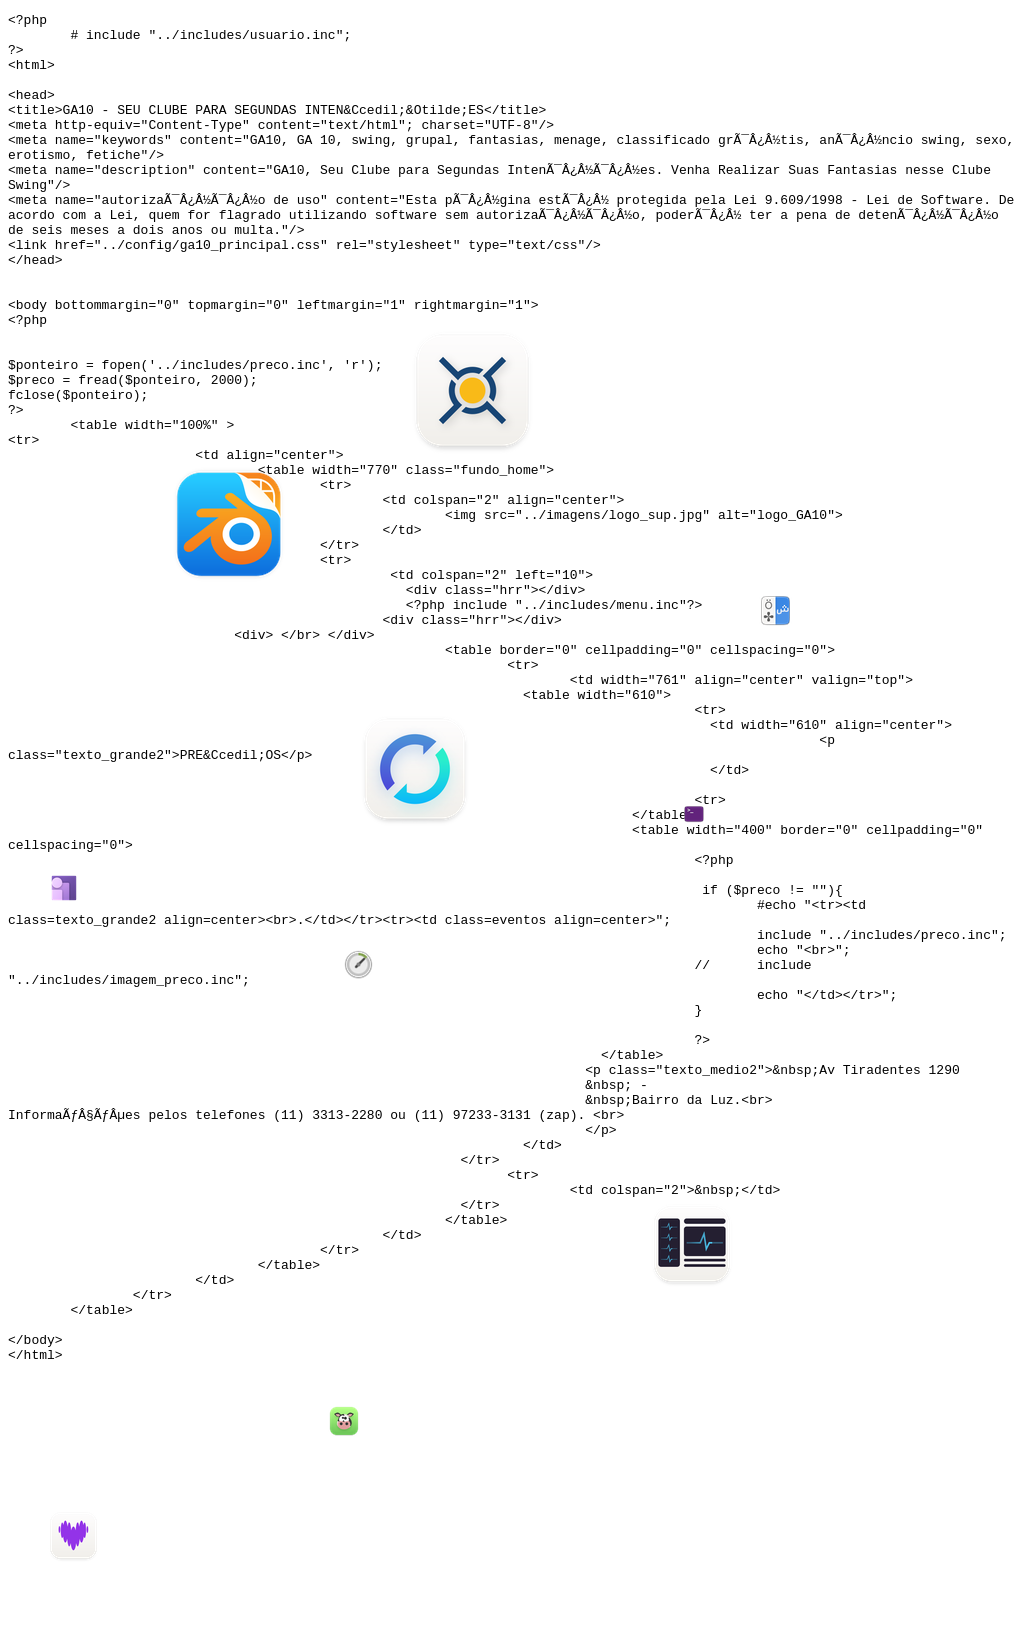 This screenshot has height=1646, width=1024. I want to click on open character map application, so click(775, 610).